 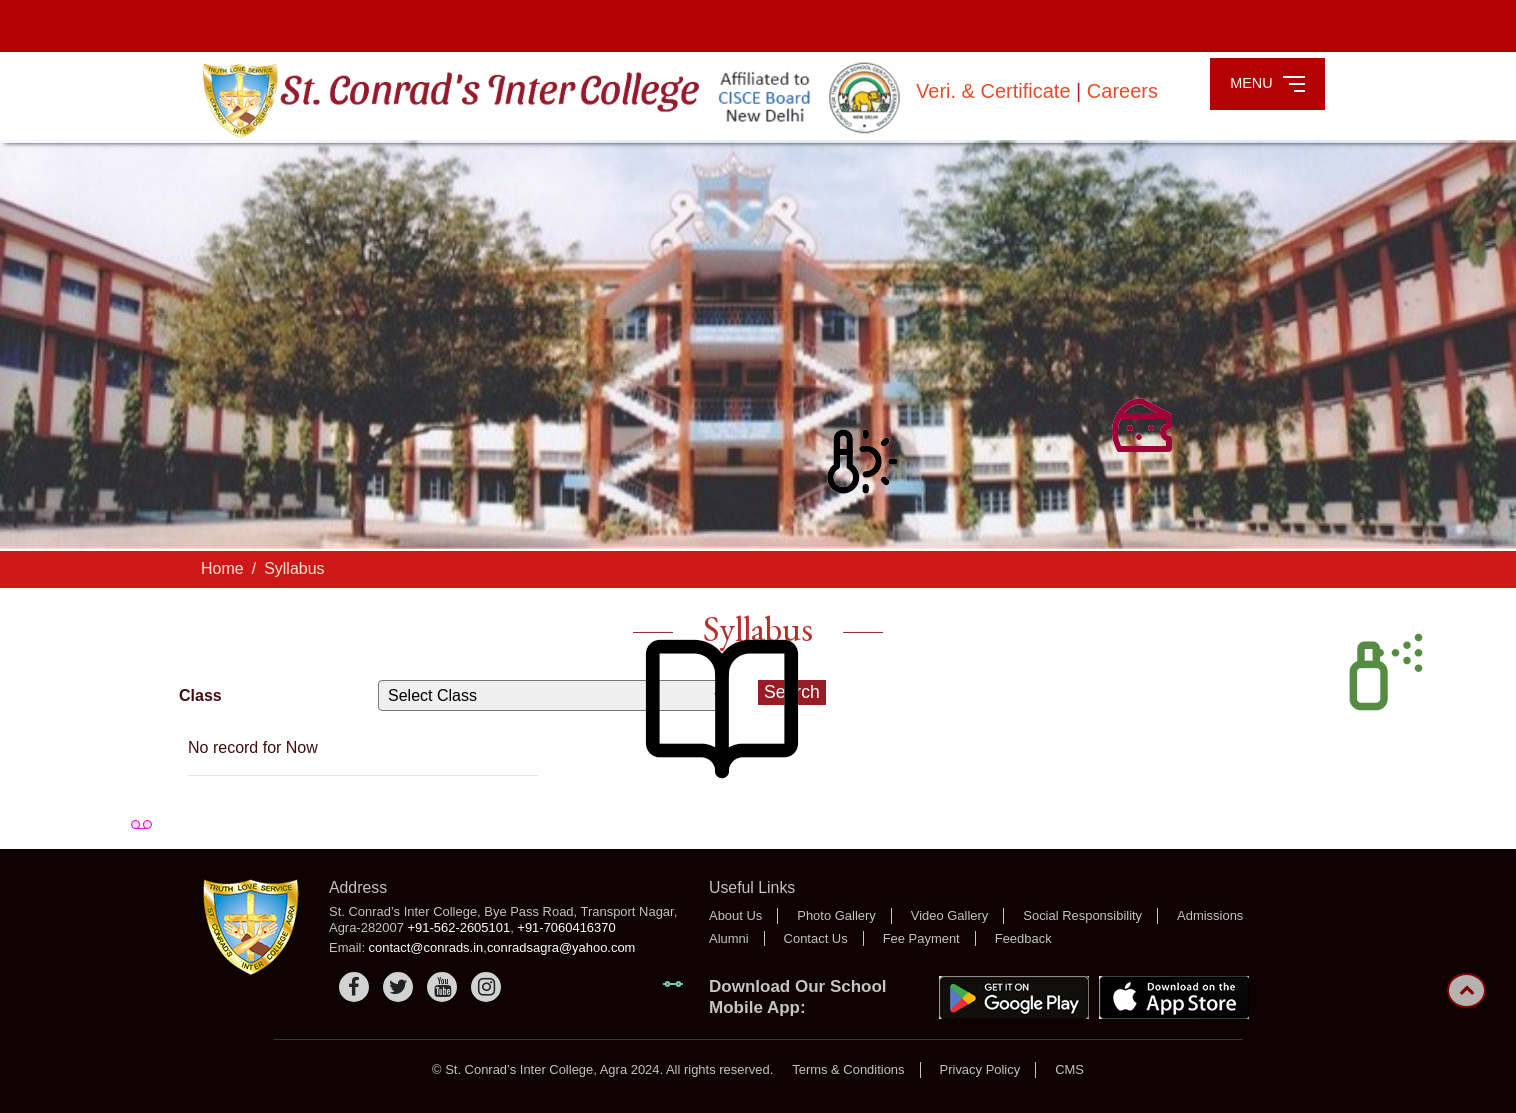 What do you see at coordinates (1142, 425) in the screenshot?
I see `browse dairy or cheese products` at bounding box center [1142, 425].